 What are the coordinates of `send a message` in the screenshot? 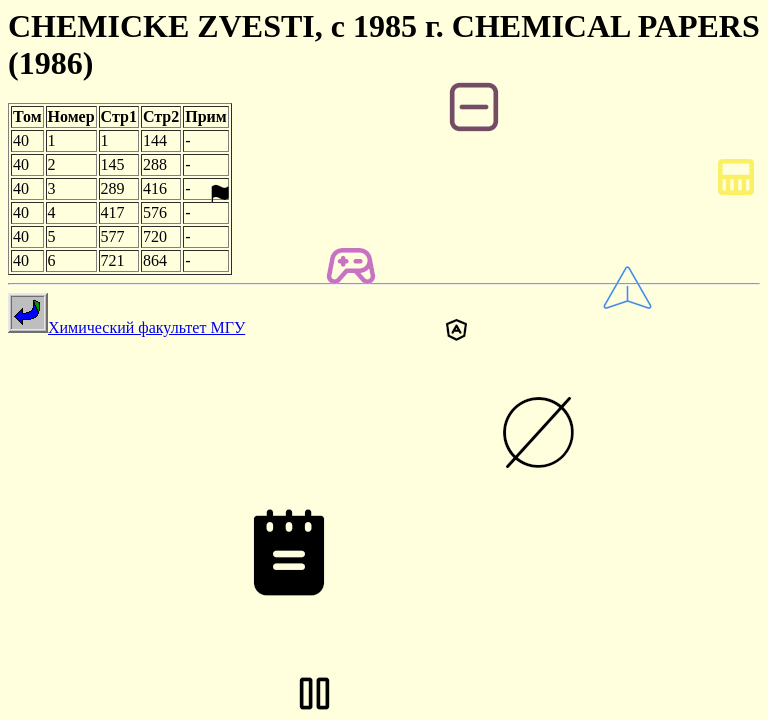 It's located at (627, 288).